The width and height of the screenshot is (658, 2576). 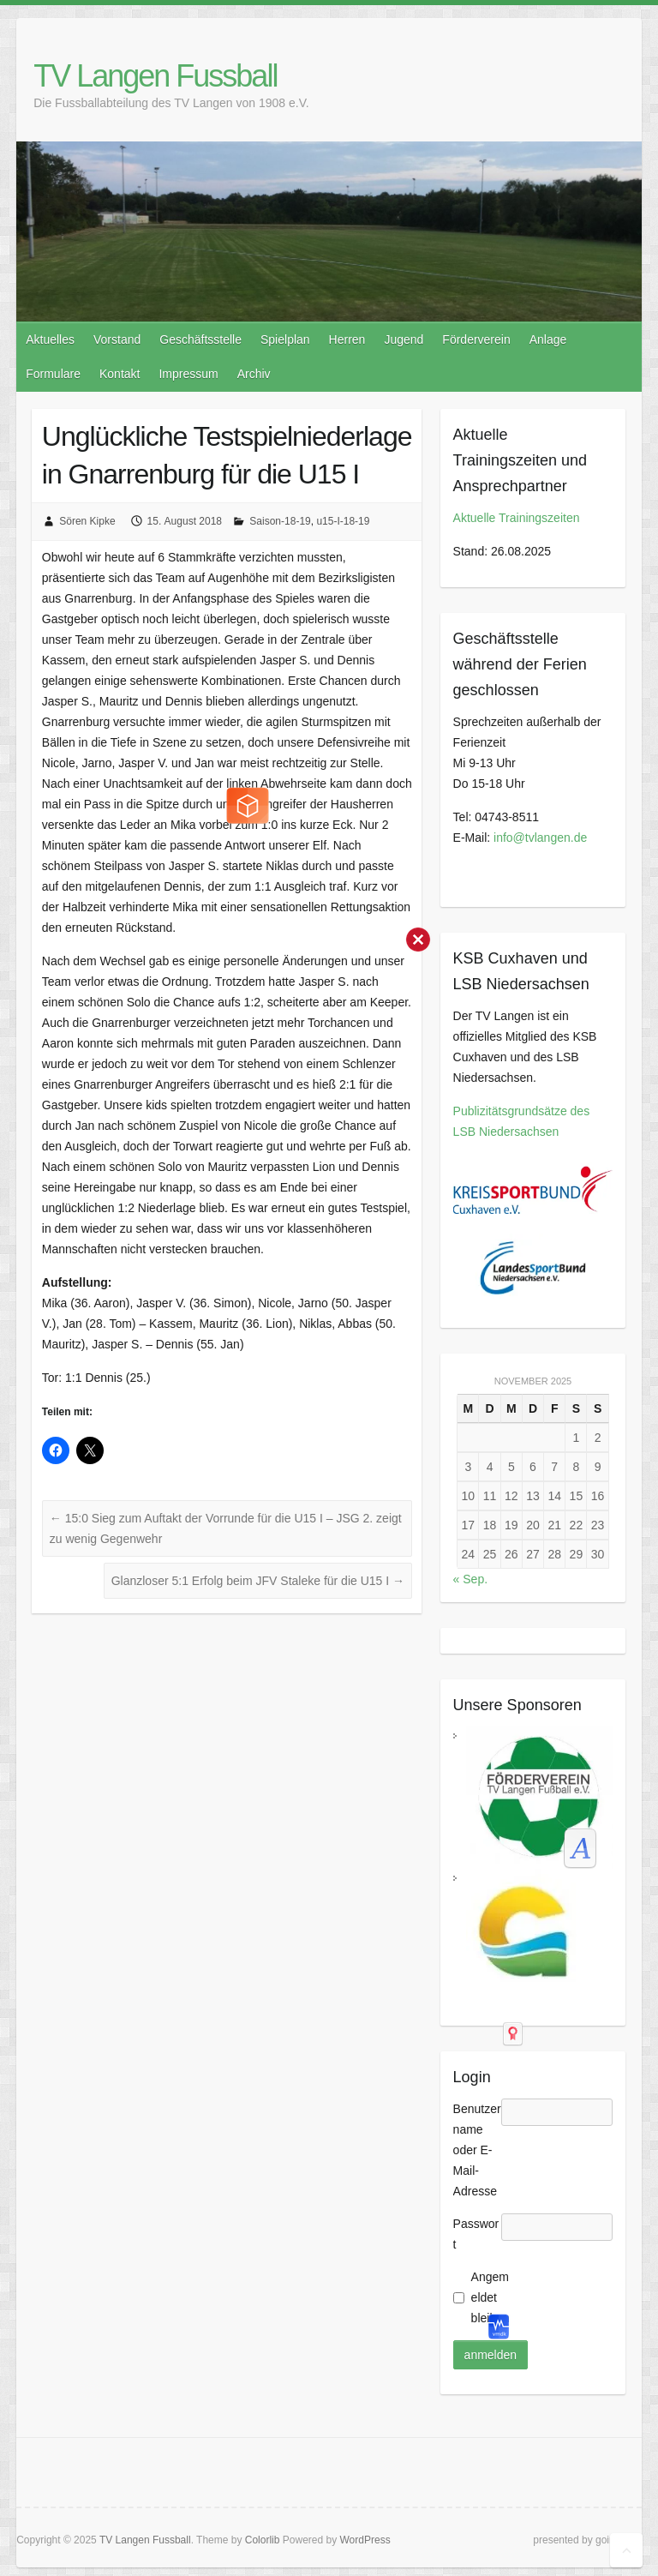 I want to click on pkcs7 certificate bundle file, so click(x=512, y=2033).